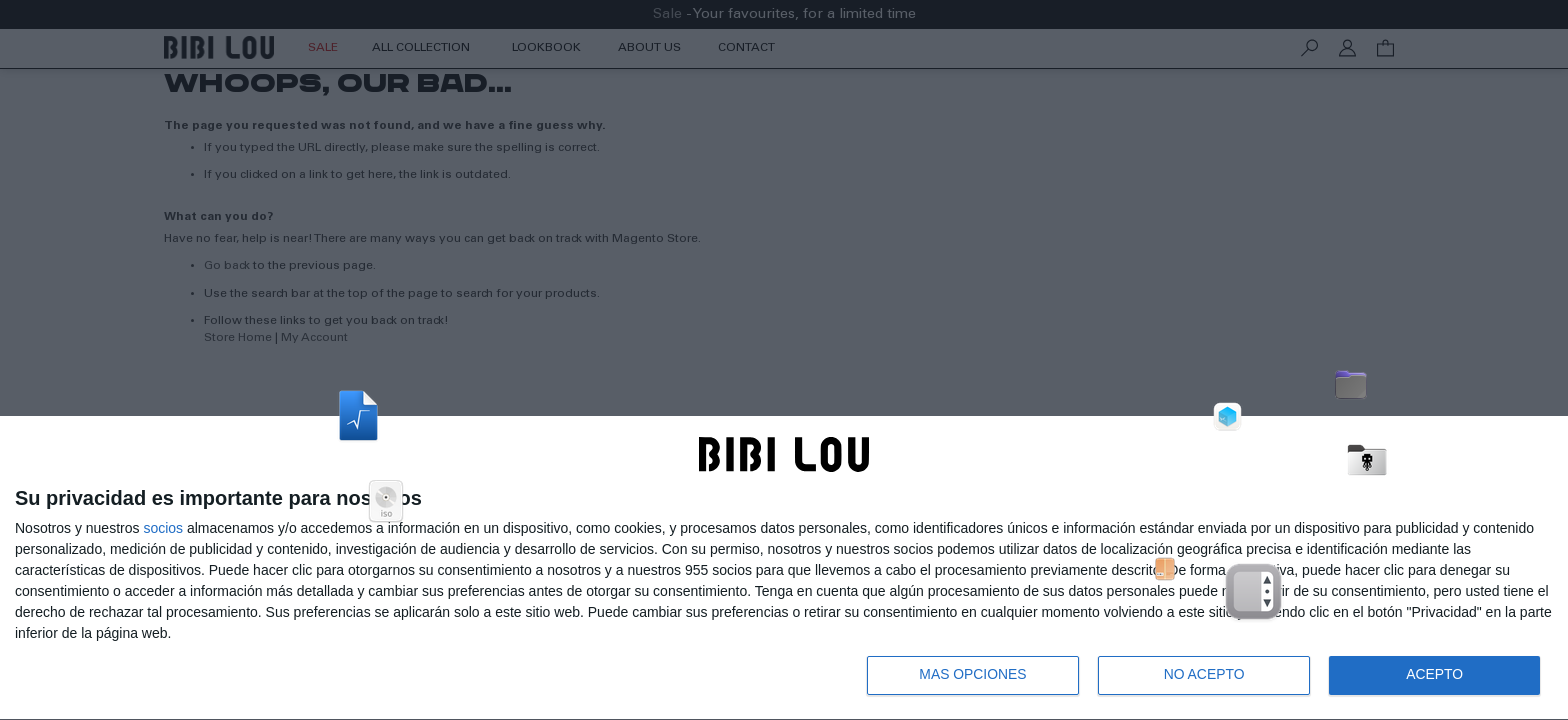 The height and width of the screenshot is (720, 1568). Describe the element at coordinates (1351, 384) in the screenshot. I see `open a folder or directory` at that location.